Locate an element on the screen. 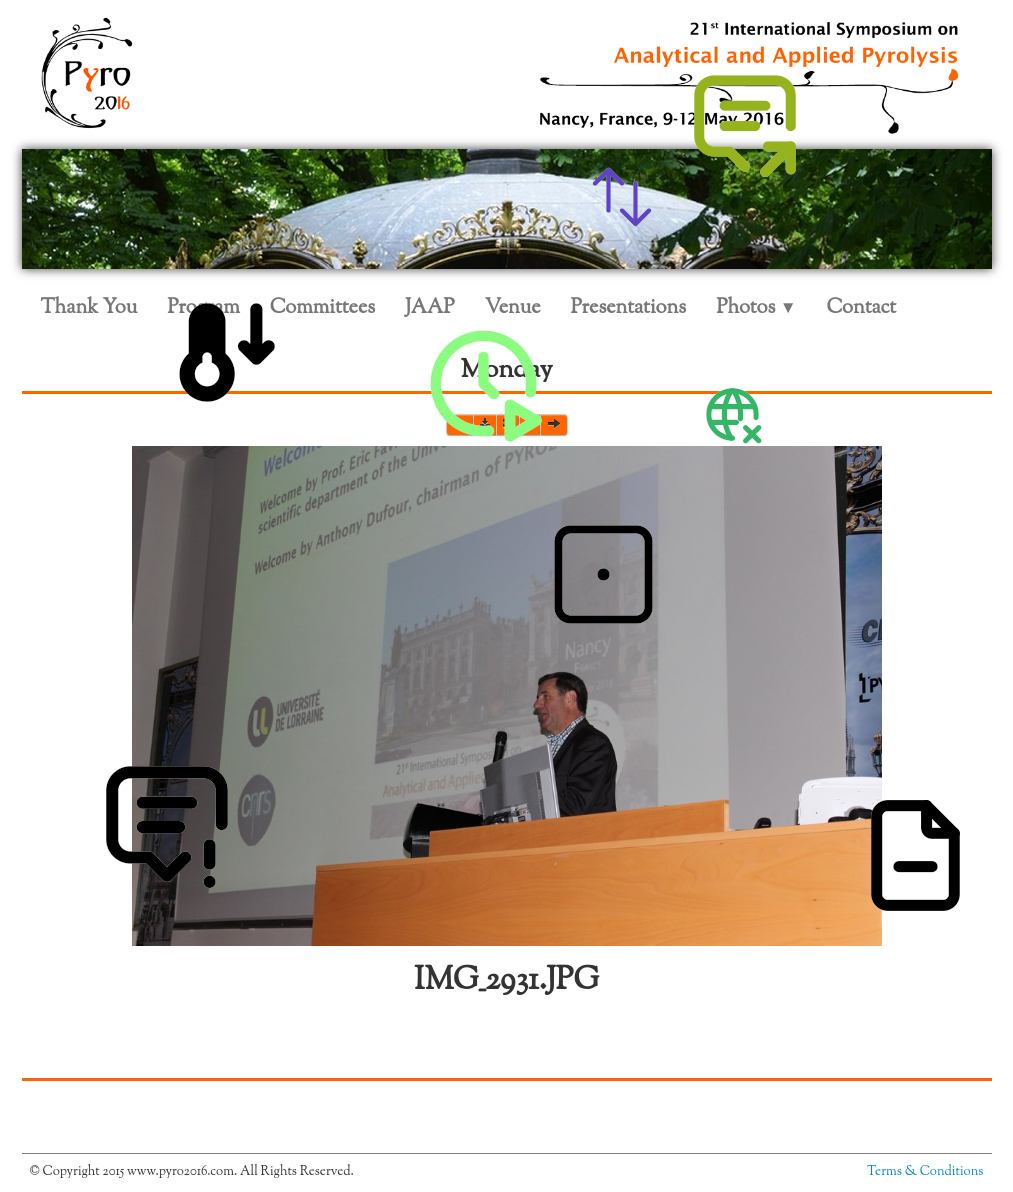 The height and width of the screenshot is (1192, 1013). decrease temperature setting is located at coordinates (225, 352).